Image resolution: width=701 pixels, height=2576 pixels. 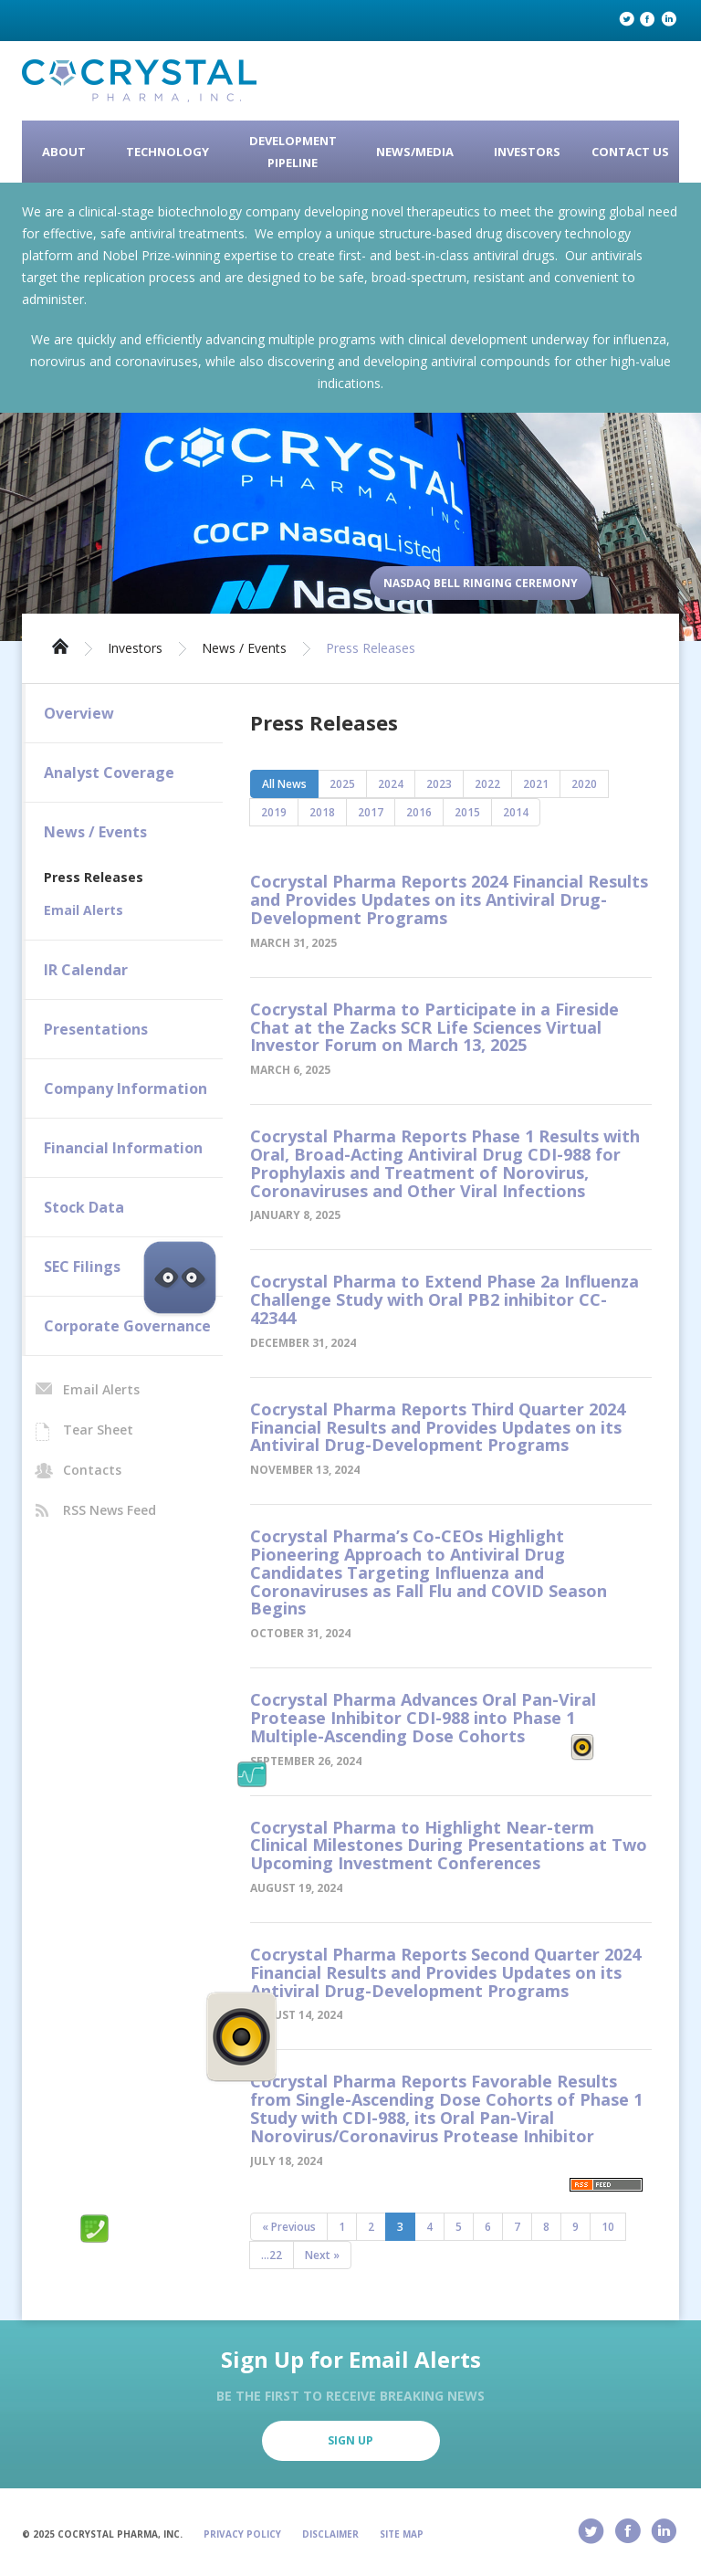 What do you see at coordinates (94, 2228) in the screenshot?
I see `open the phone or calls app` at bounding box center [94, 2228].